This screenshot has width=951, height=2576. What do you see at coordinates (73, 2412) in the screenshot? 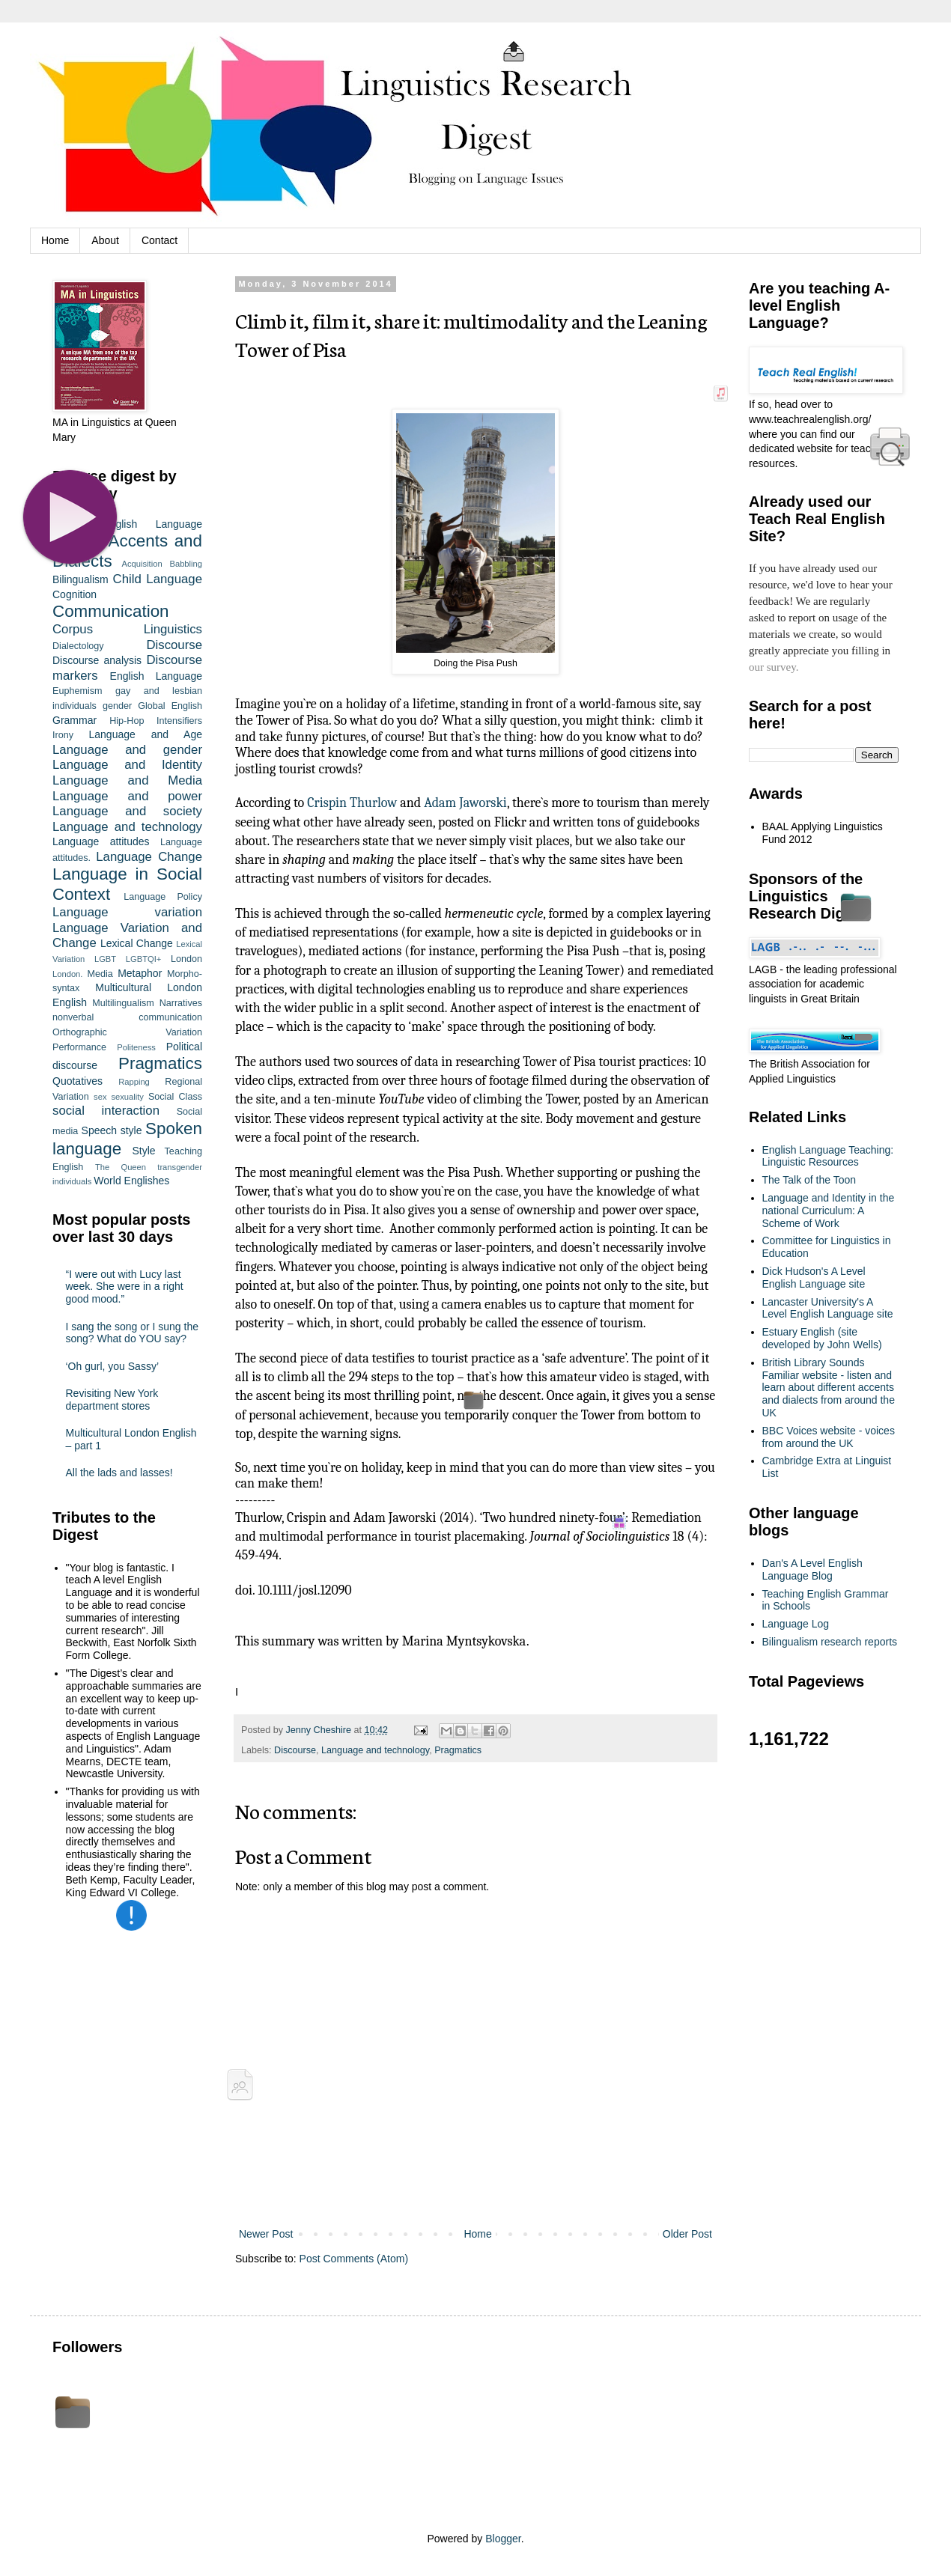
I see `indicates a folder is currently open or expanded` at bounding box center [73, 2412].